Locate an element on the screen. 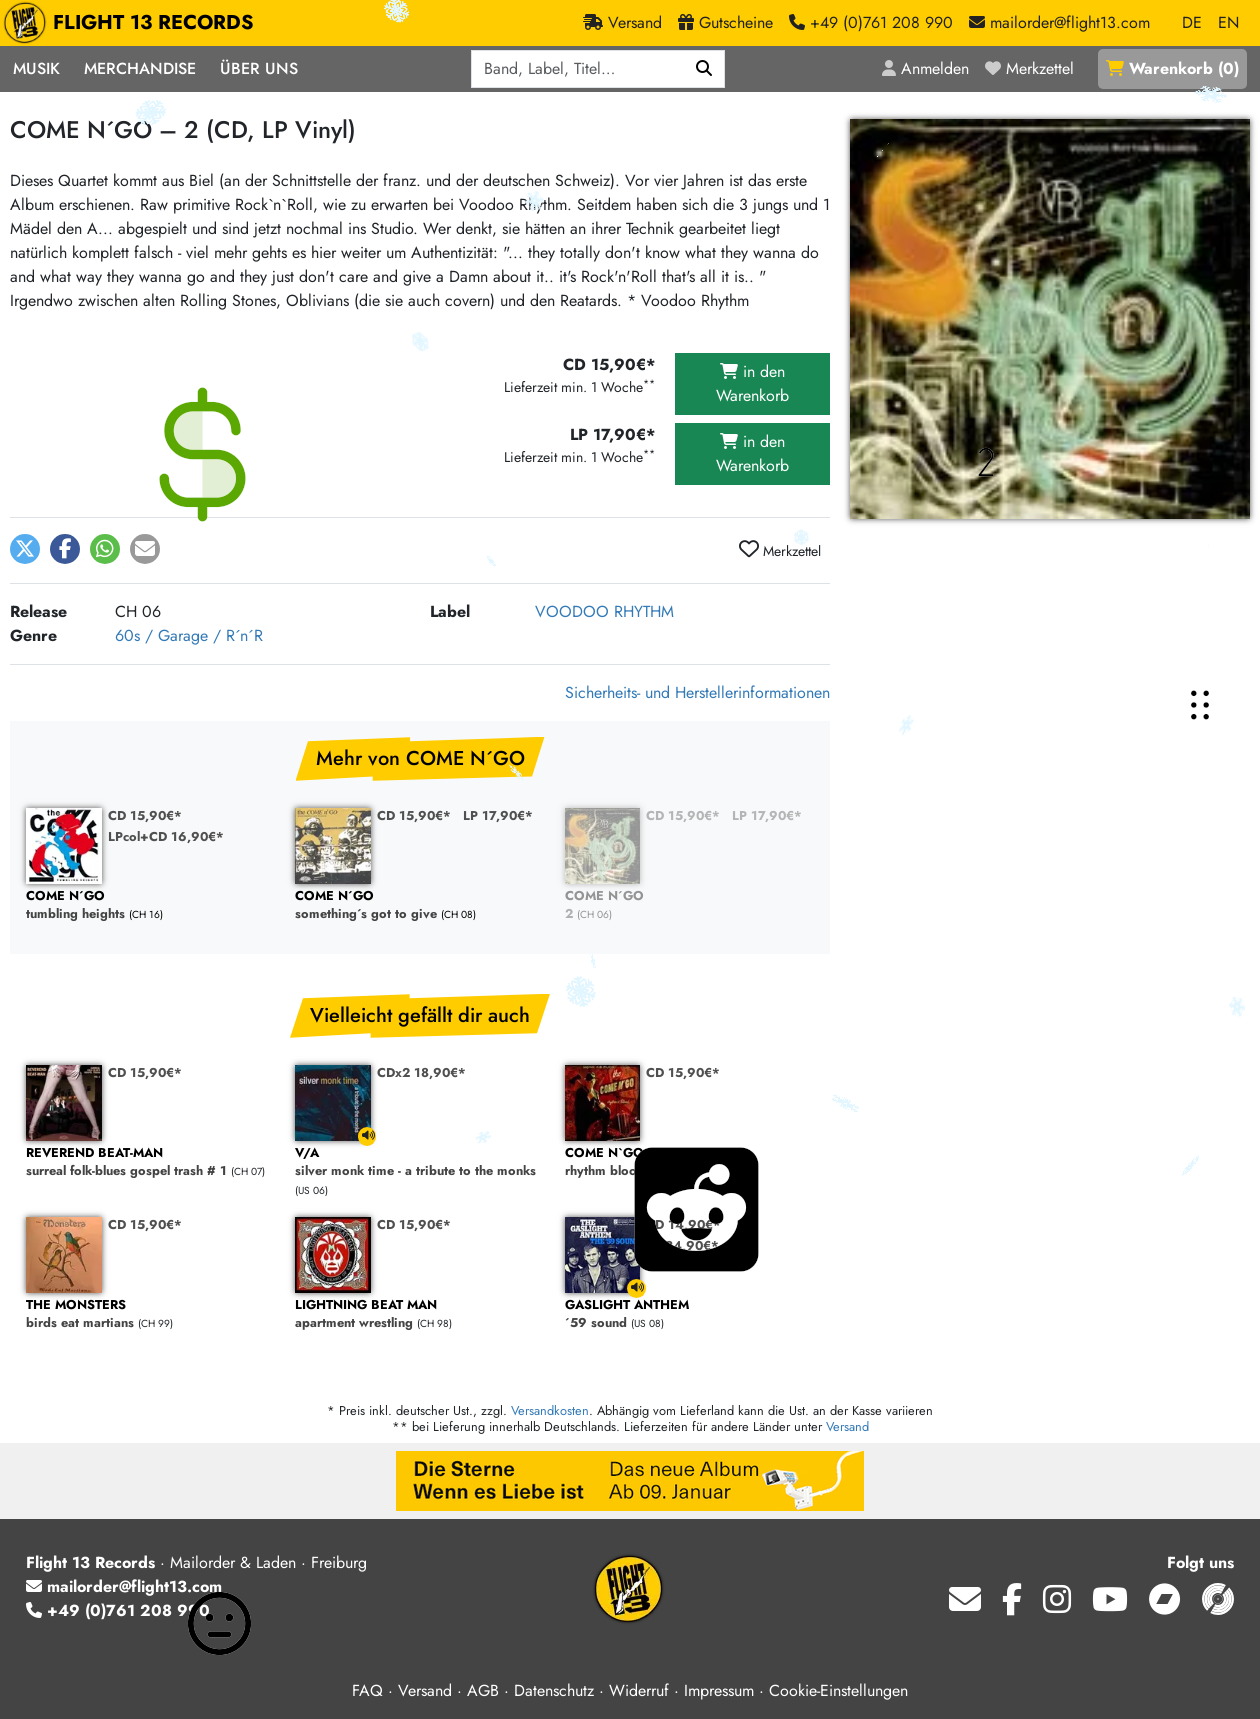  rate experience as neutral or average is located at coordinates (219, 1623).